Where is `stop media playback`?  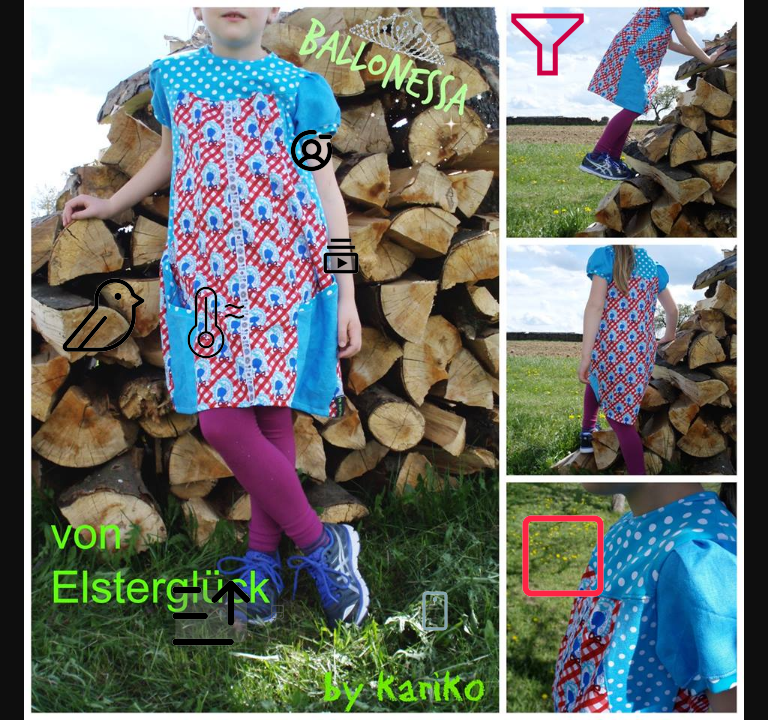 stop media playback is located at coordinates (563, 556).